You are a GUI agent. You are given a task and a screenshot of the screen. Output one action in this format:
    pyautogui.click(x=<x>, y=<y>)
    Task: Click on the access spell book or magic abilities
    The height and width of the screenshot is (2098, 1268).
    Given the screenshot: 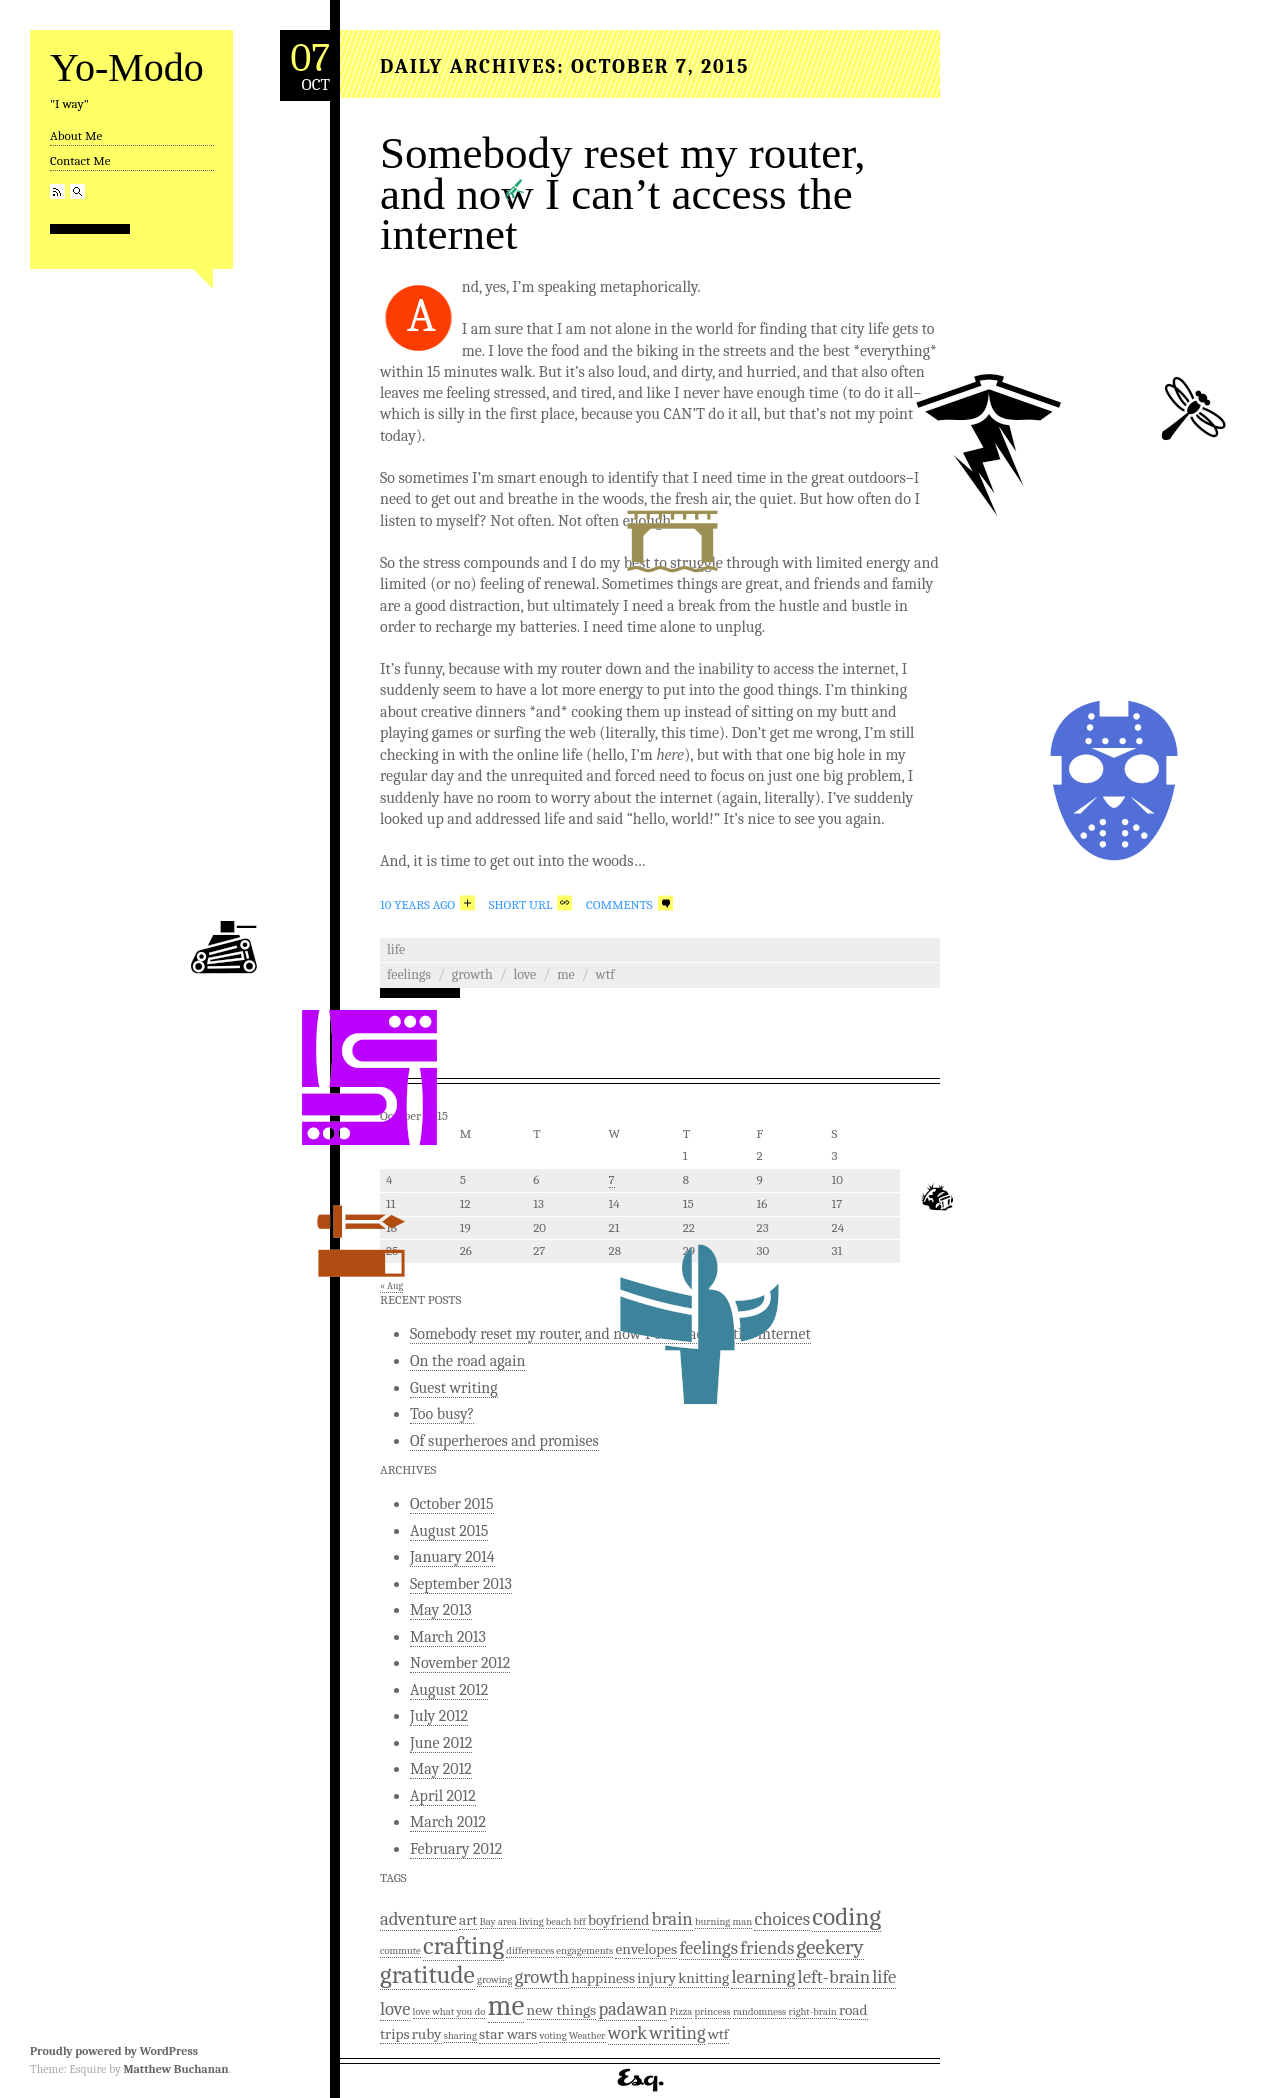 What is the action you would take?
    pyautogui.click(x=989, y=443)
    